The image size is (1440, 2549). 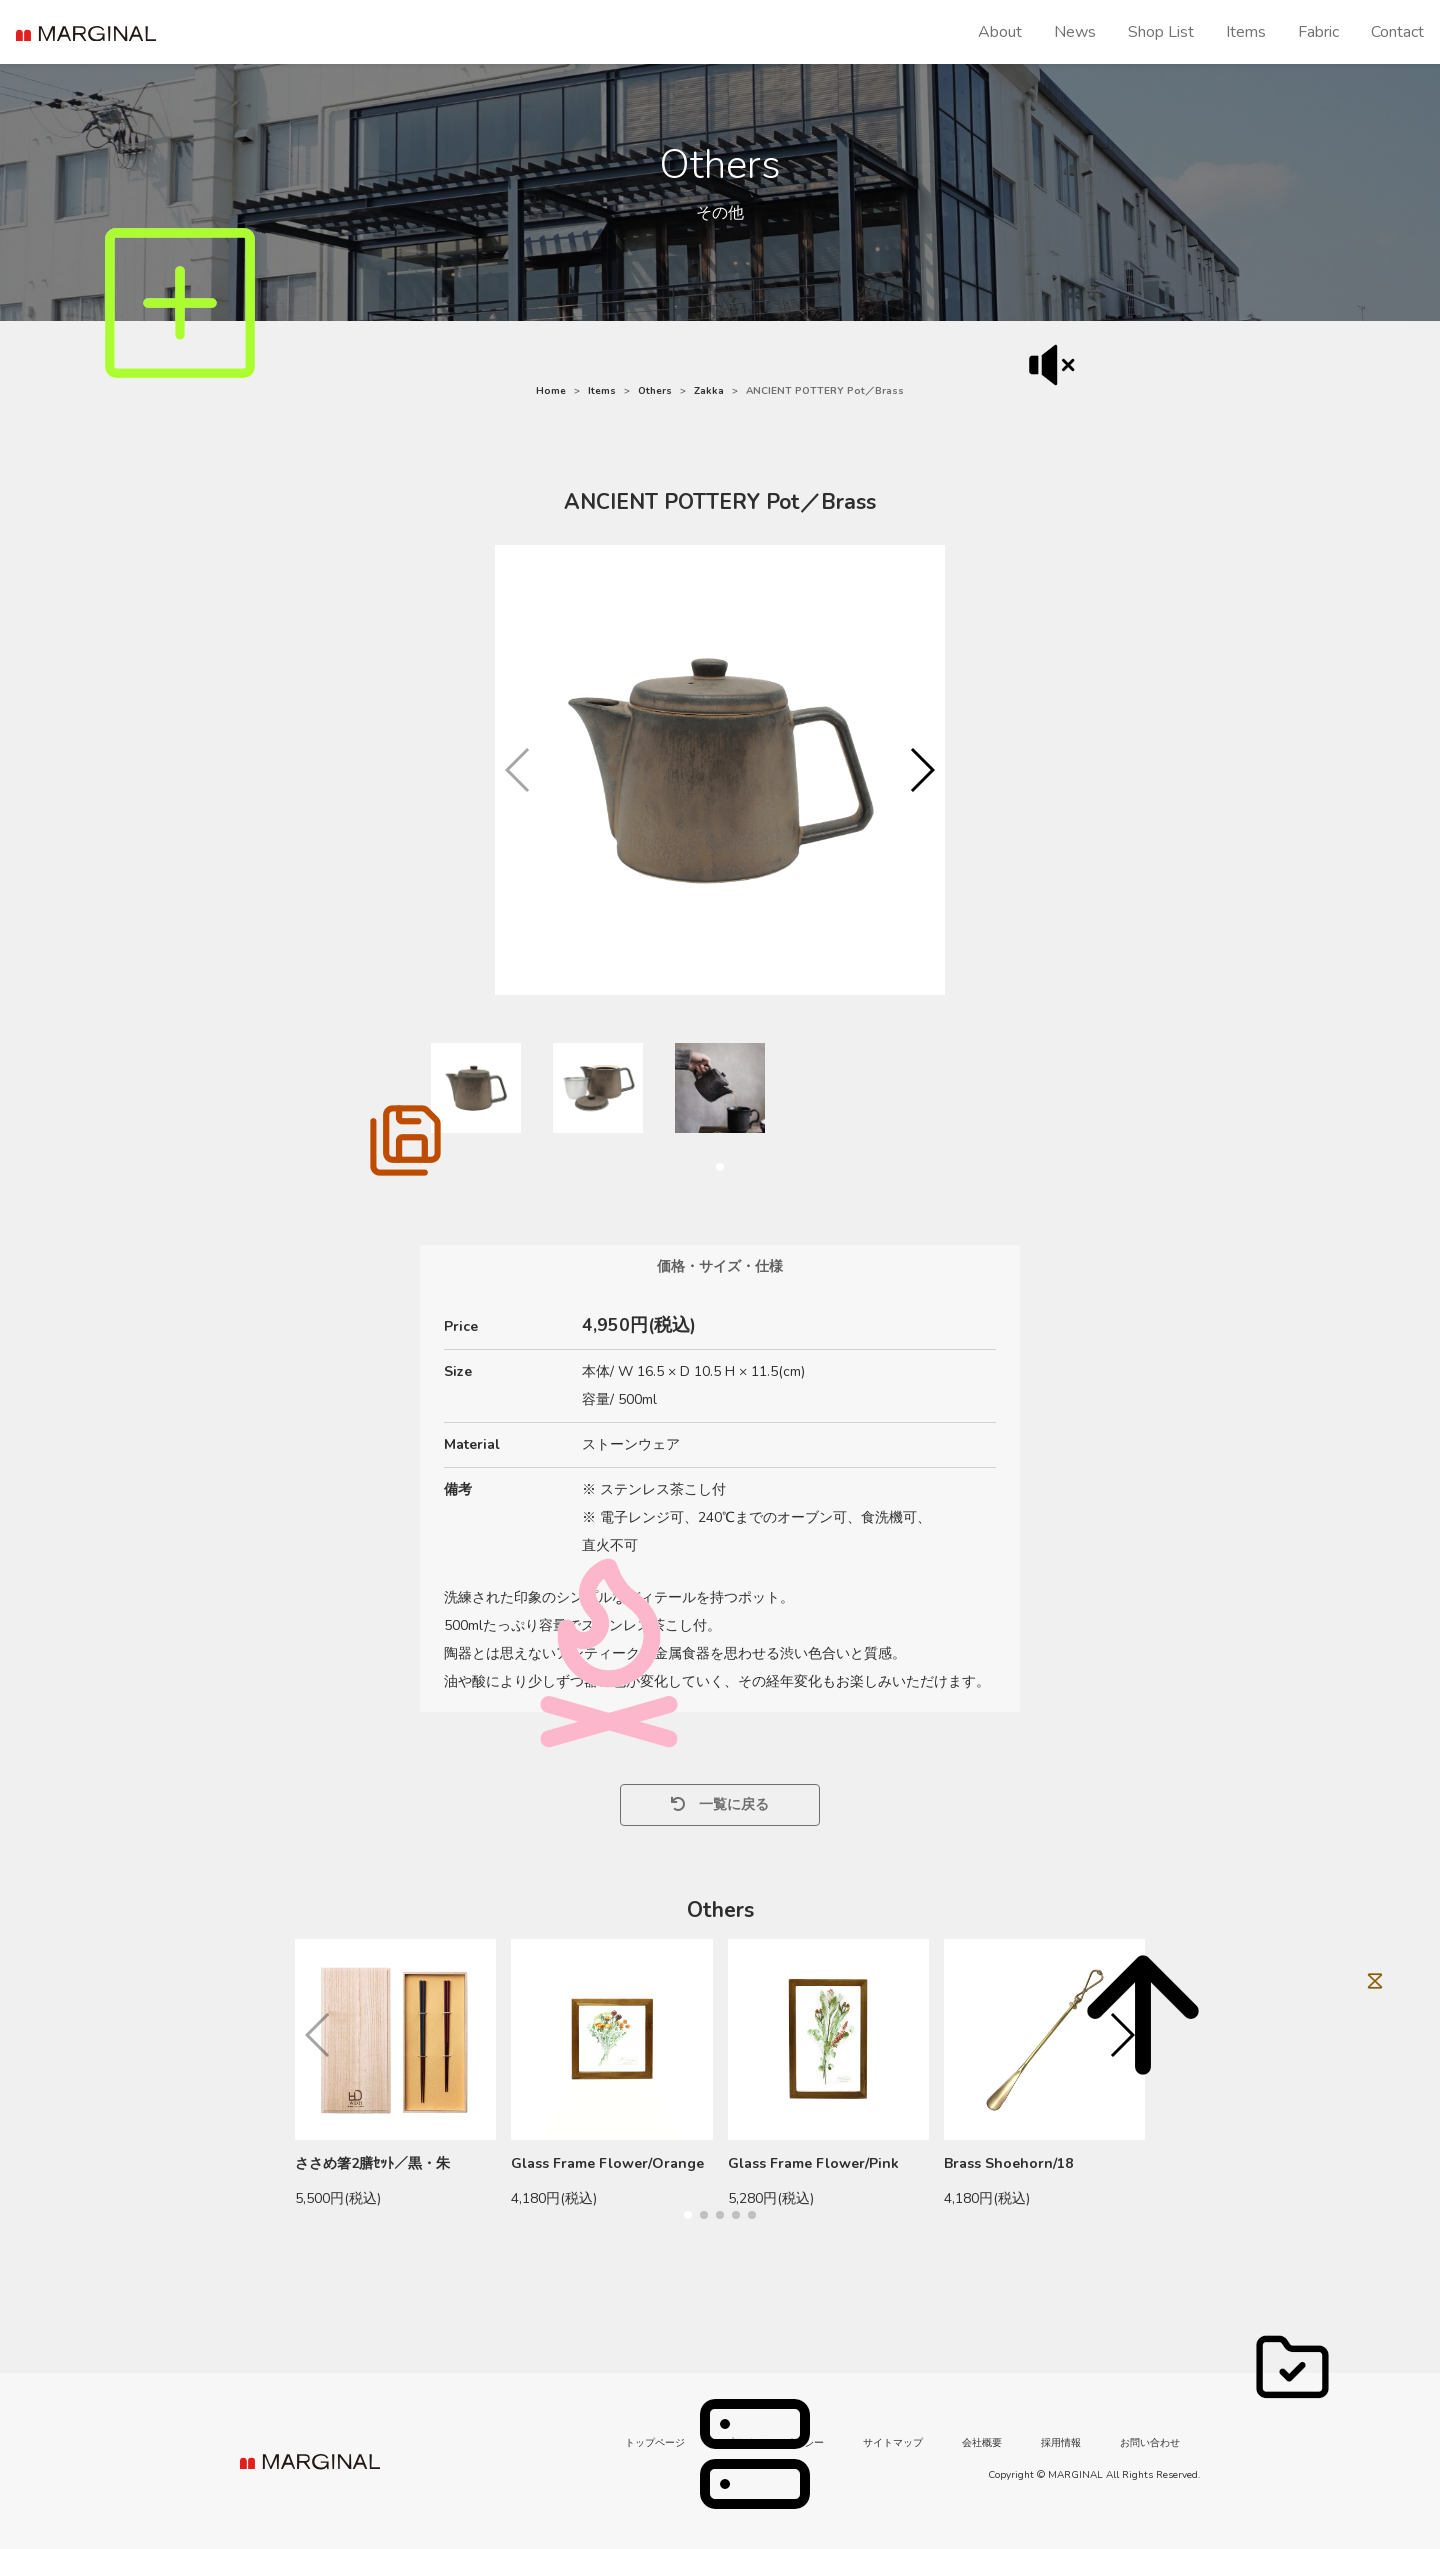 What do you see at coordinates (1143, 2015) in the screenshot?
I see `scroll to top of page` at bounding box center [1143, 2015].